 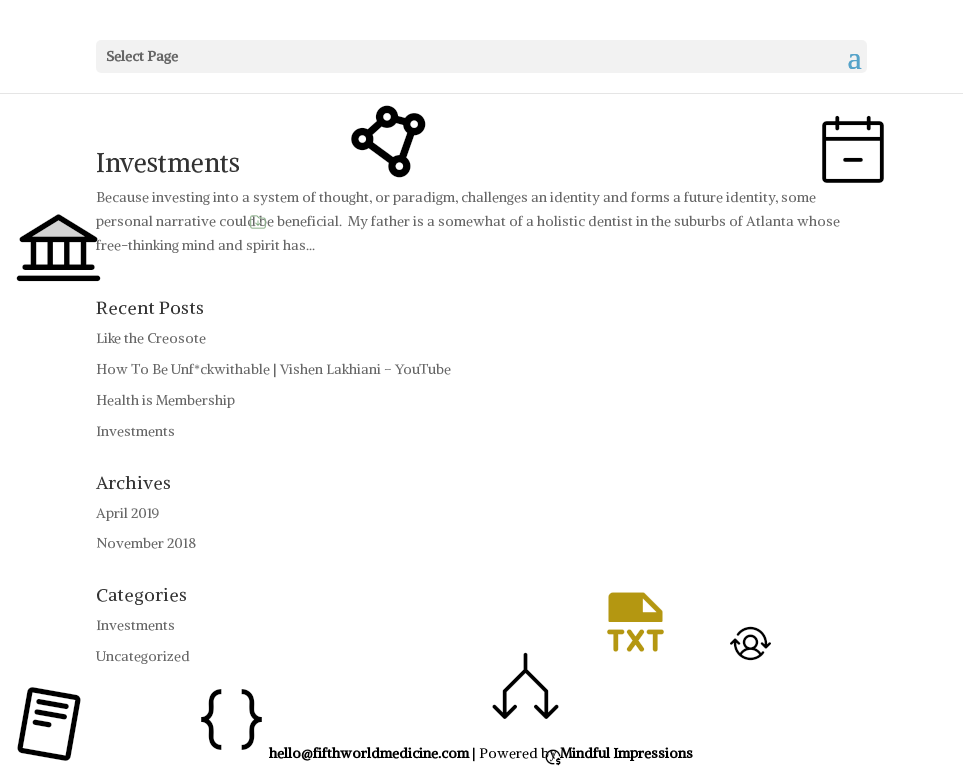 I want to click on access polygon or shape drawing tool, so click(x=389, y=141).